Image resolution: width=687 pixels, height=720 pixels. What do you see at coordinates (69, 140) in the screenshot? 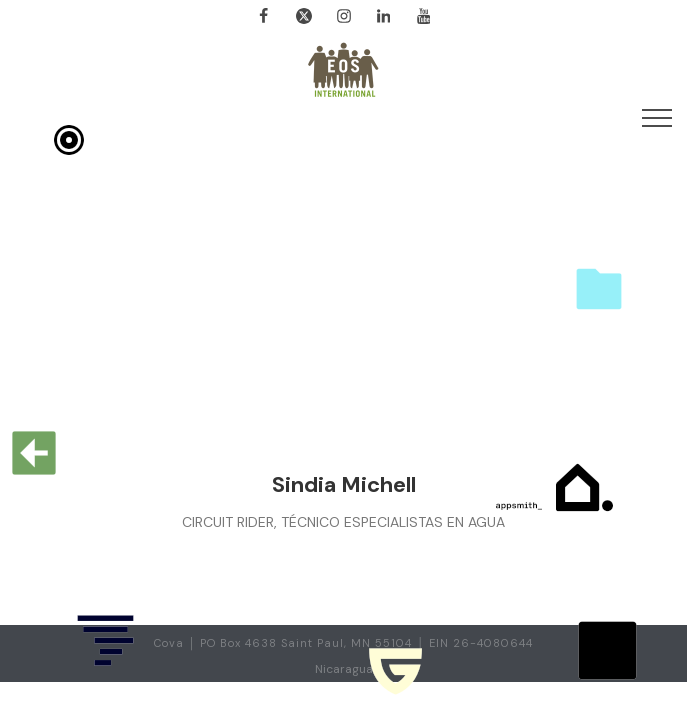
I see `enable focus or do not disturb mode` at bounding box center [69, 140].